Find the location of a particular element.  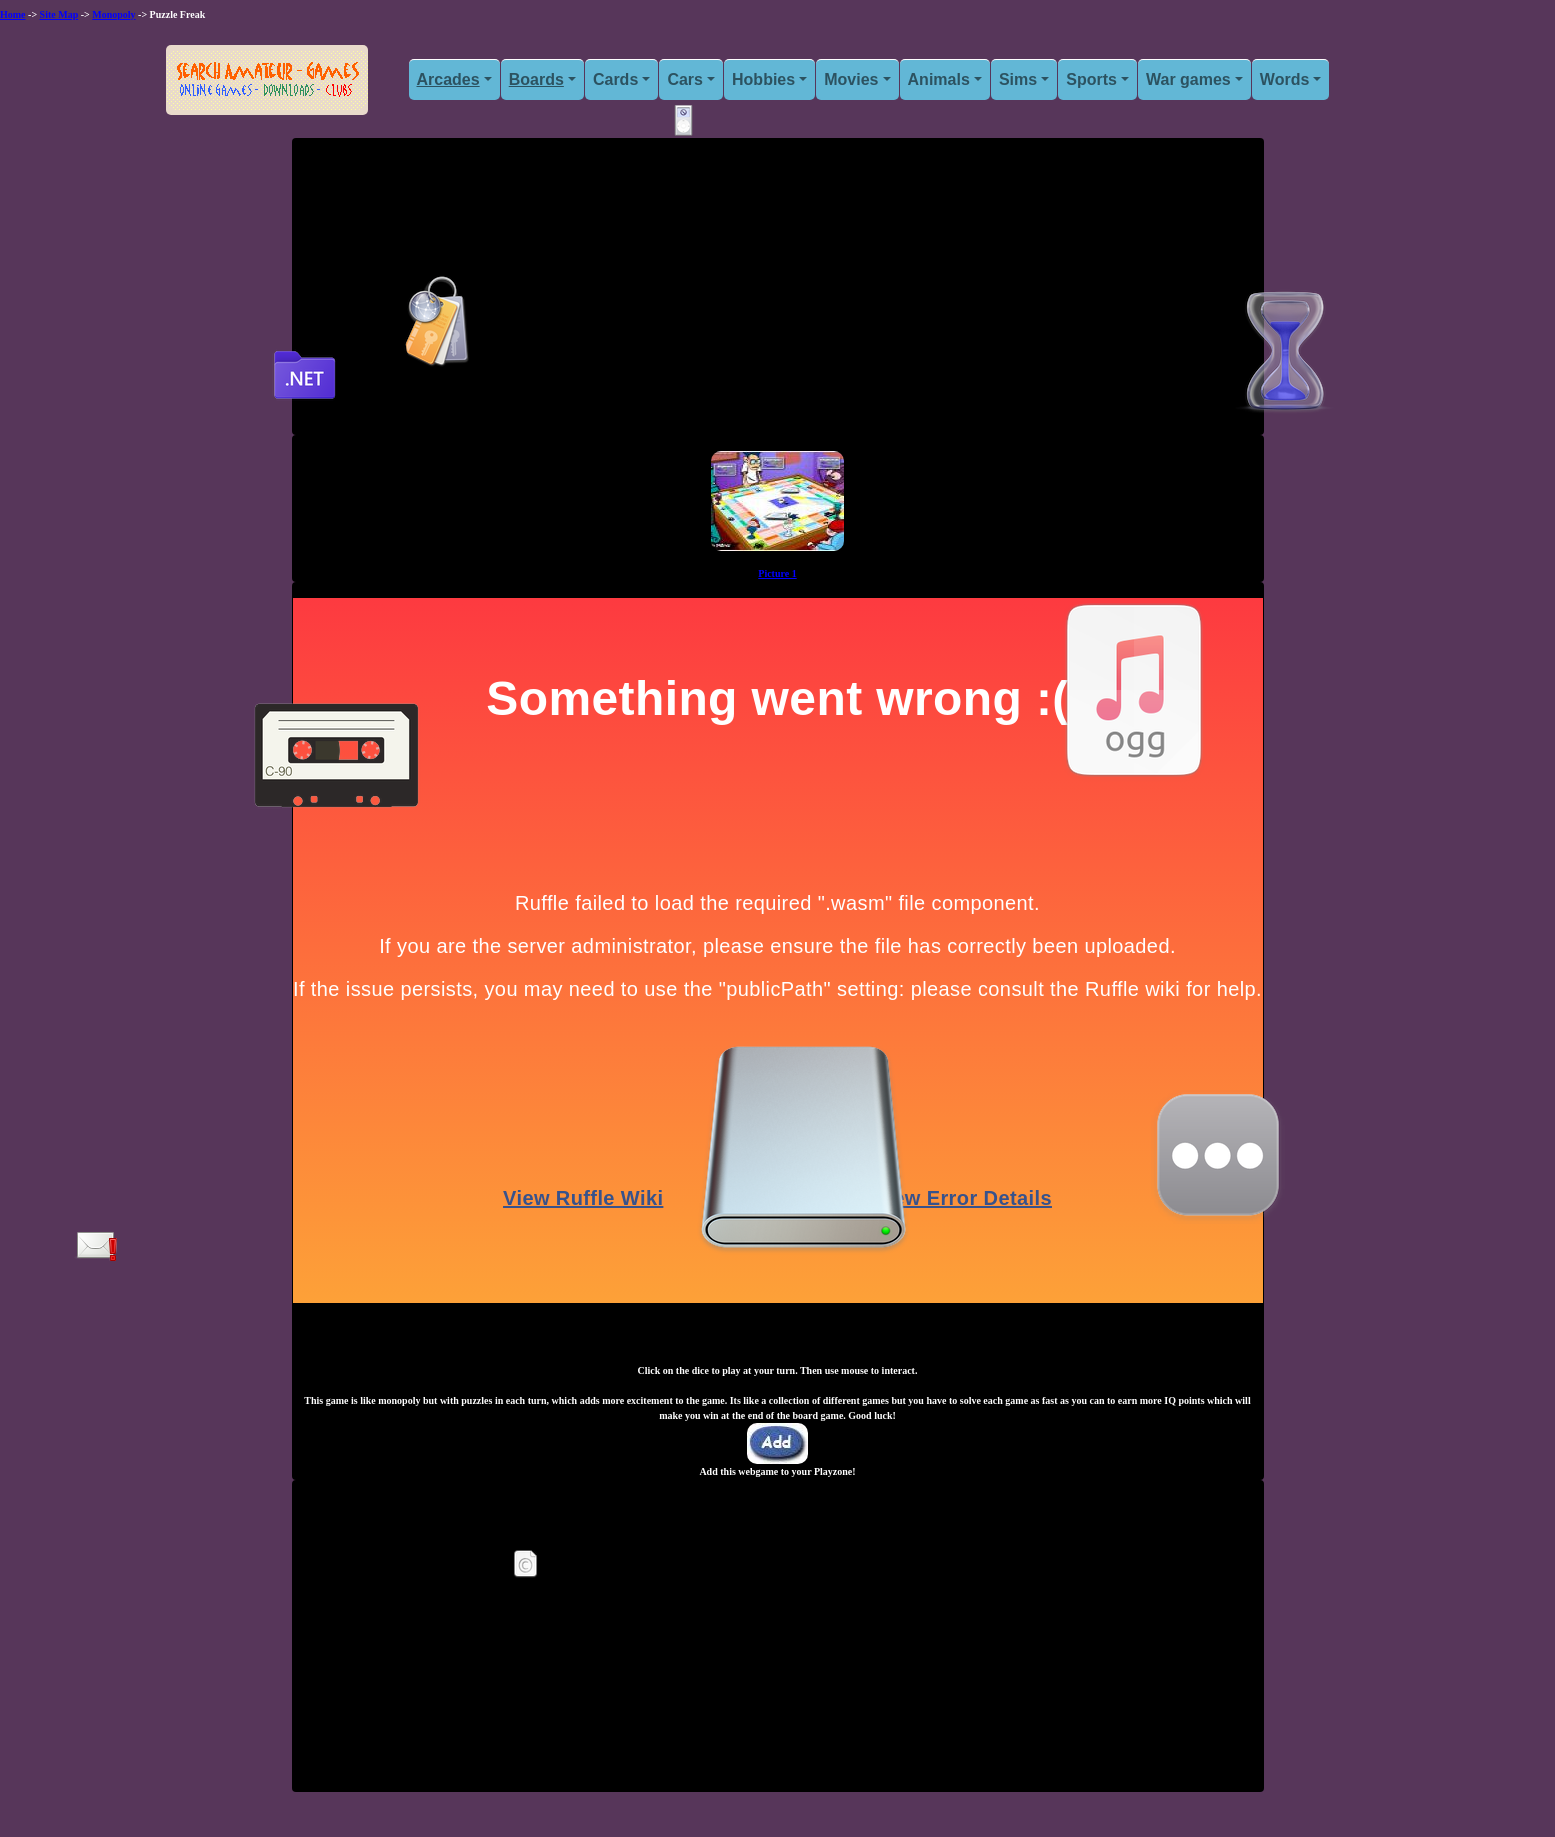

removable storage device connected is located at coordinates (803, 1146).